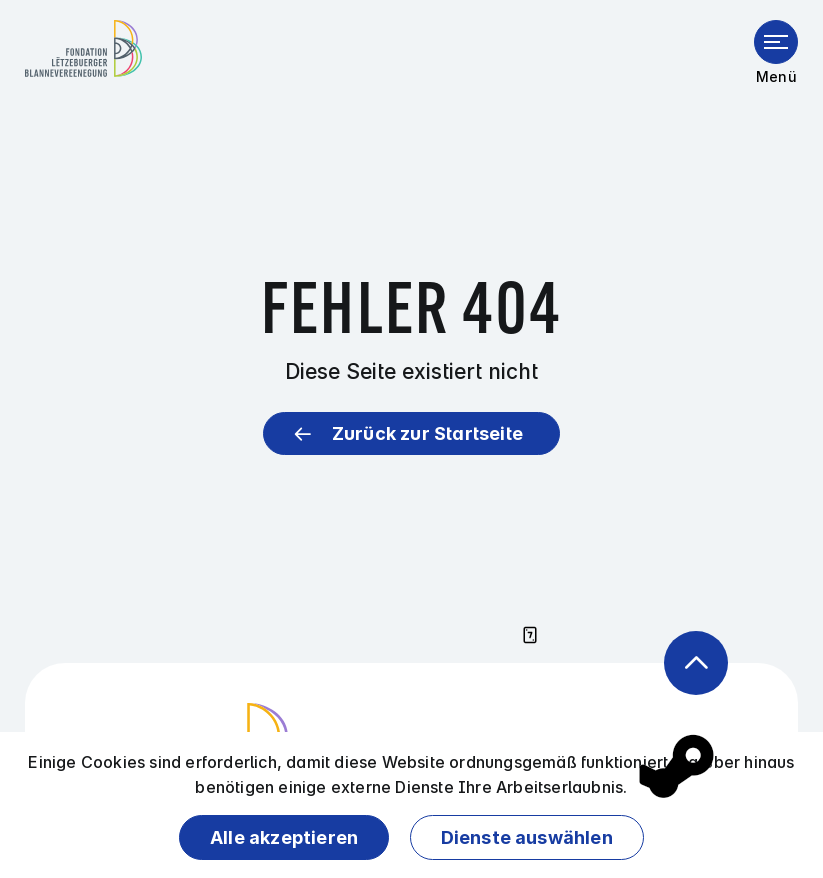 The width and height of the screenshot is (823, 878). Describe the element at coordinates (530, 635) in the screenshot. I see `play a 7 card in a card game` at that location.